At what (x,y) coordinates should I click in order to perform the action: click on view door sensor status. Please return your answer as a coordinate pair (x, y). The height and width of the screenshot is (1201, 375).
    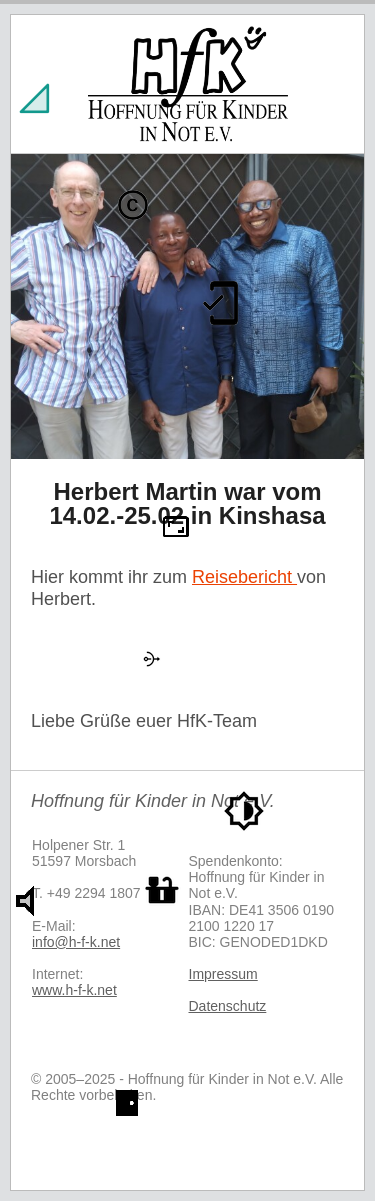
    Looking at the image, I should click on (127, 1103).